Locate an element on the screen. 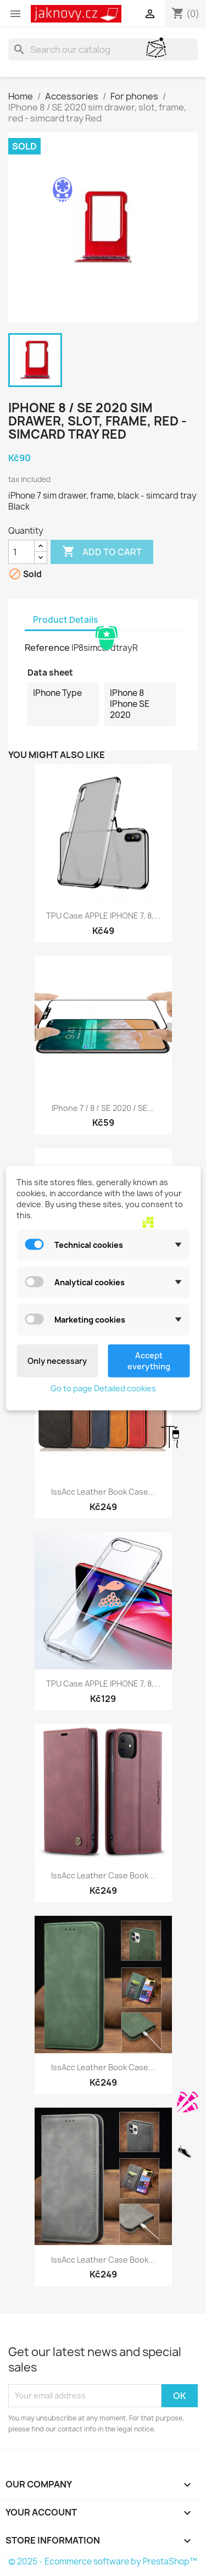  access running or fitness tracking features is located at coordinates (184, 2151).